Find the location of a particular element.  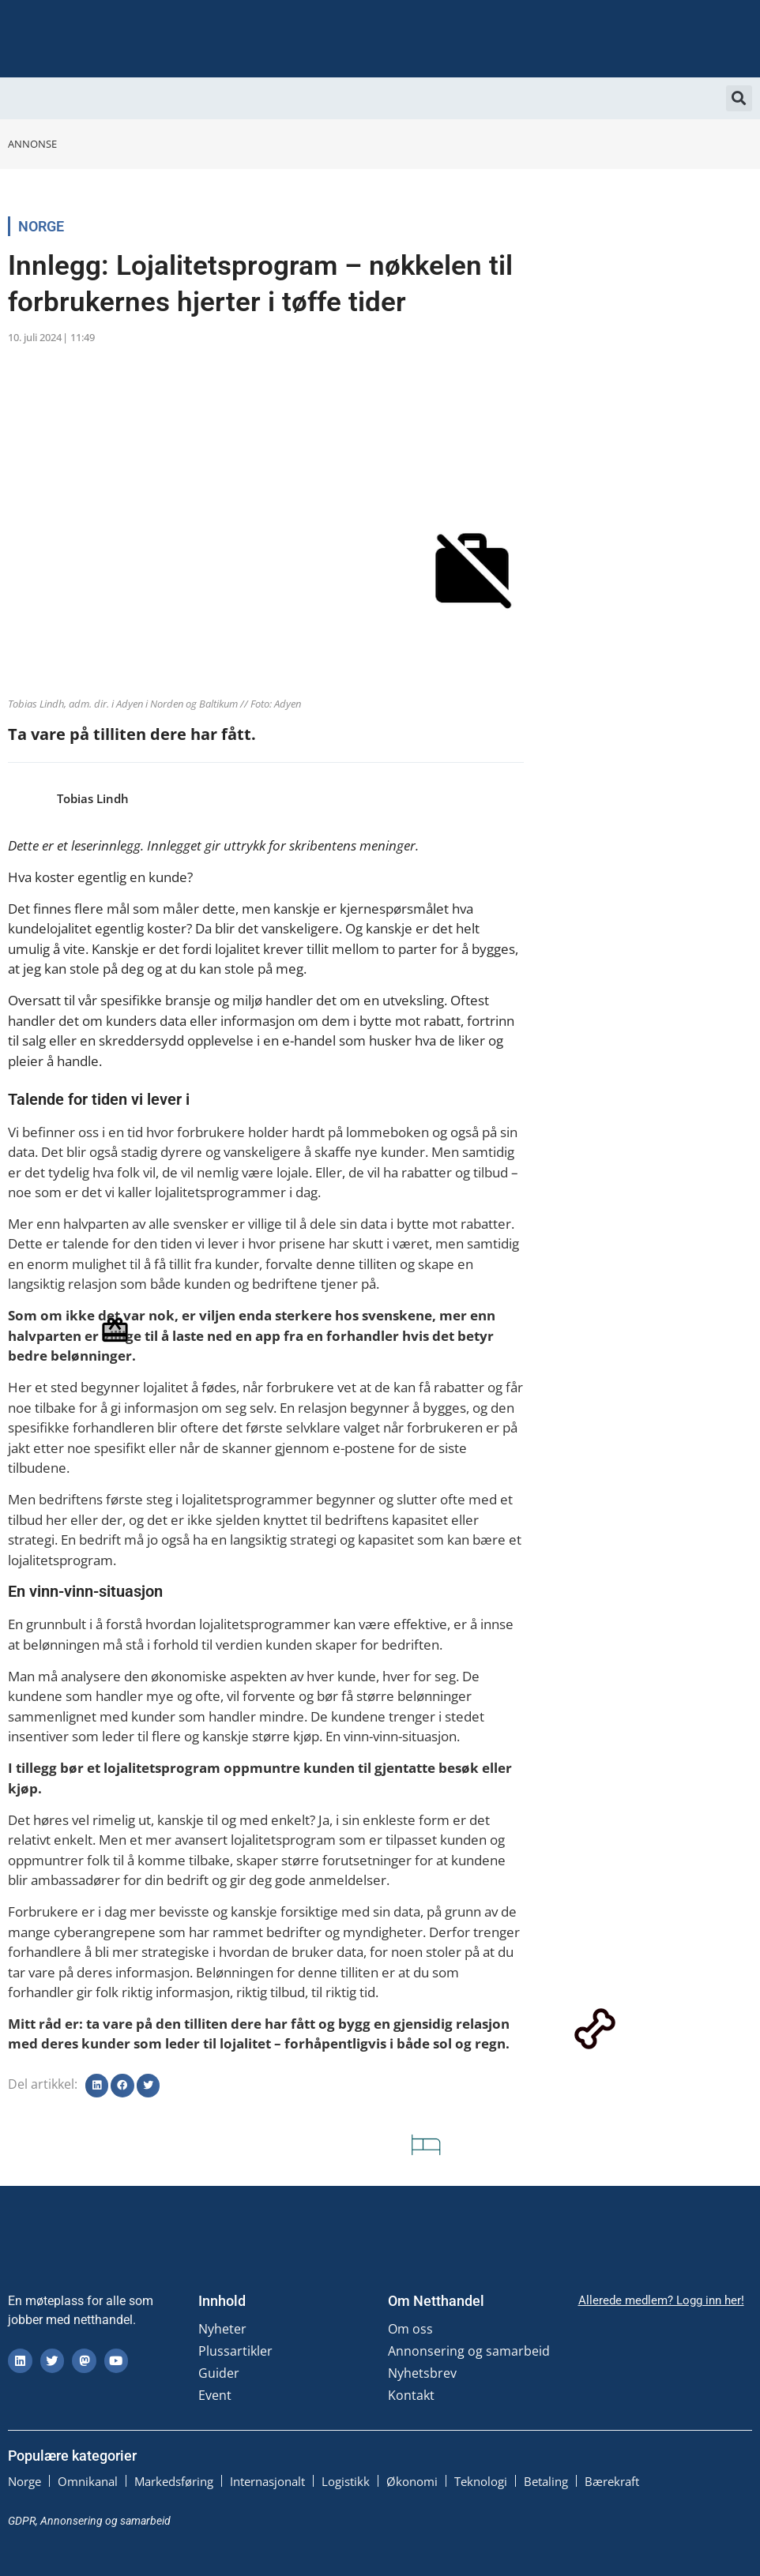

view accommodation or lodging options is located at coordinates (425, 2145).